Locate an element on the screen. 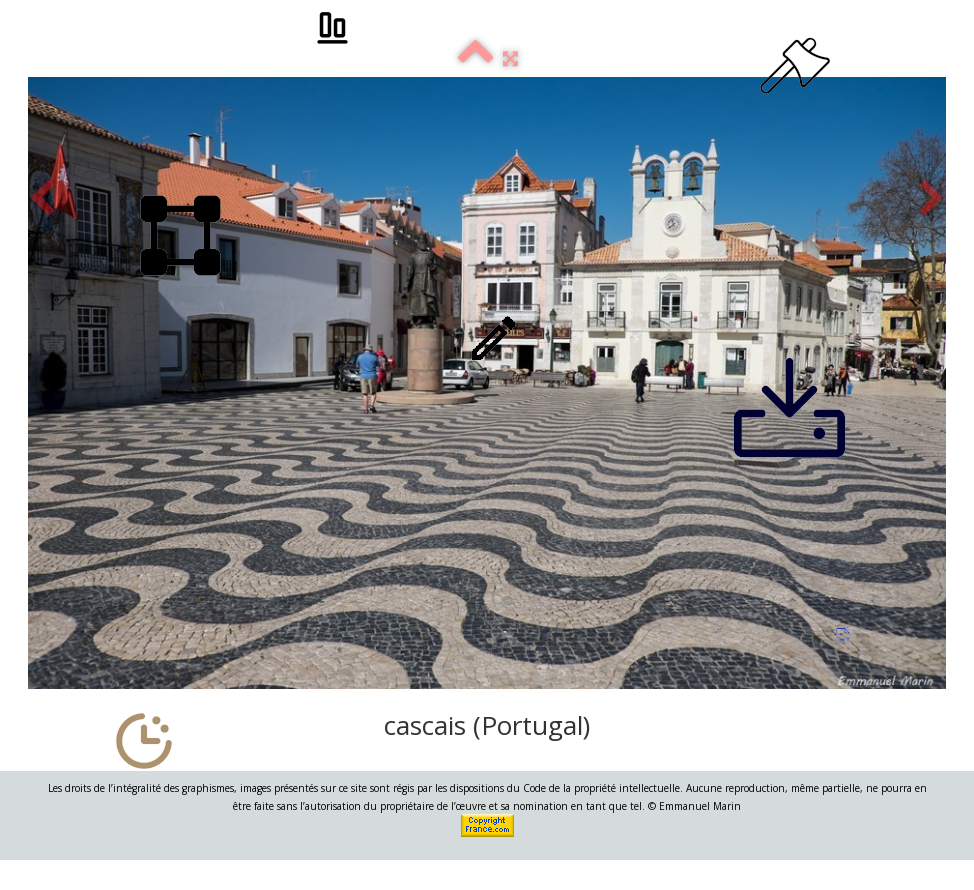 The height and width of the screenshot is (890, 974). view remaining time or countdown timer is located at coordinates (144, 741).